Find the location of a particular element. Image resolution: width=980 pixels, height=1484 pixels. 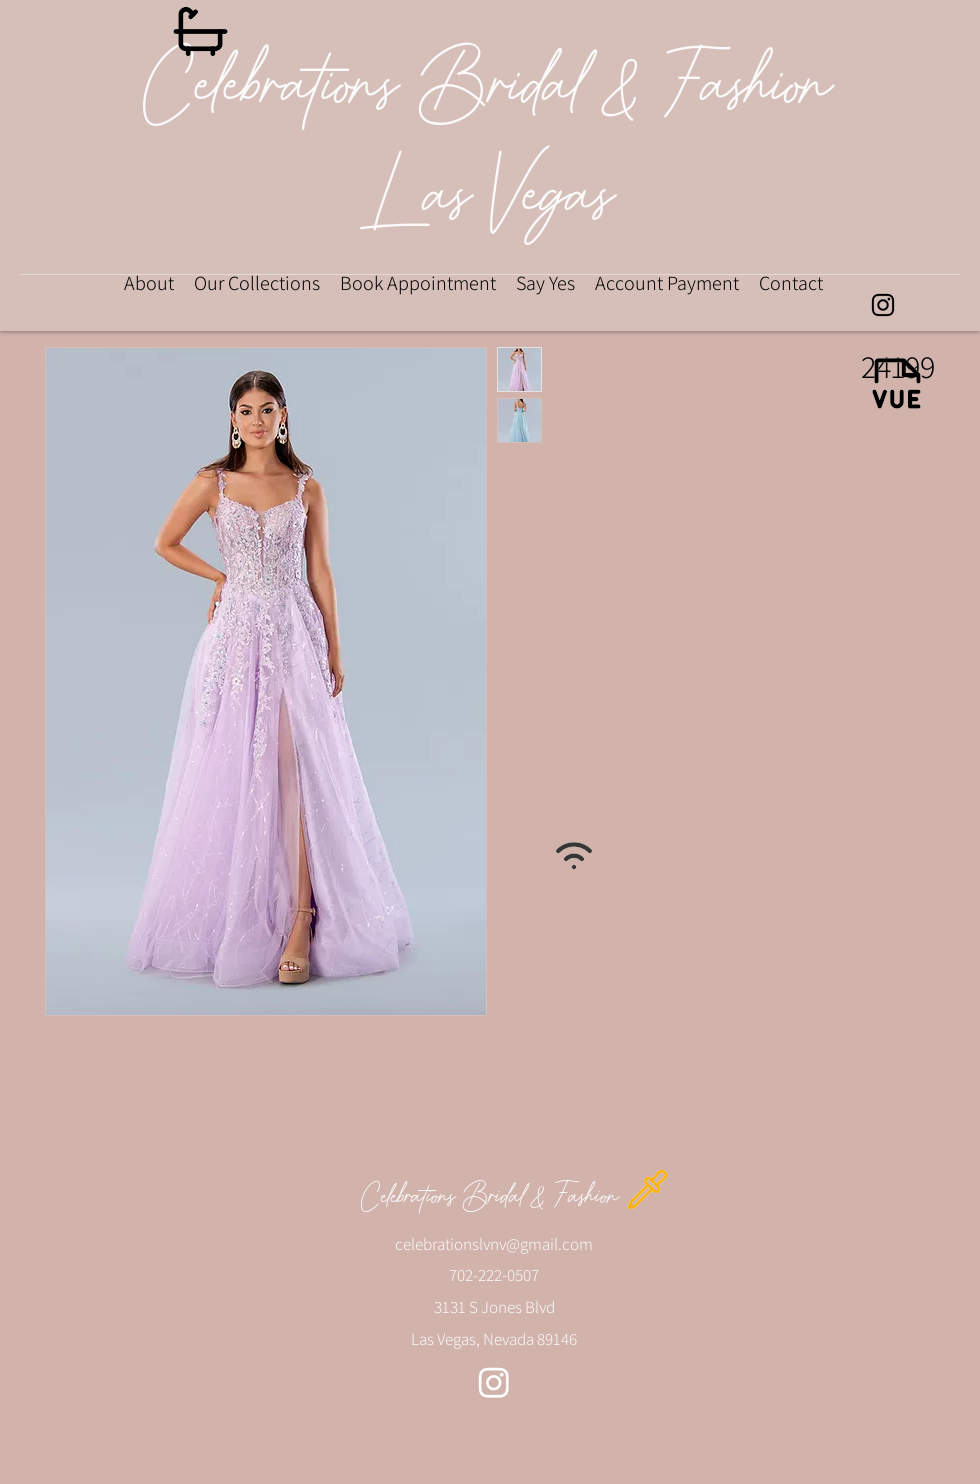

pick a color from the screen is located at coordinates (647, 1189).